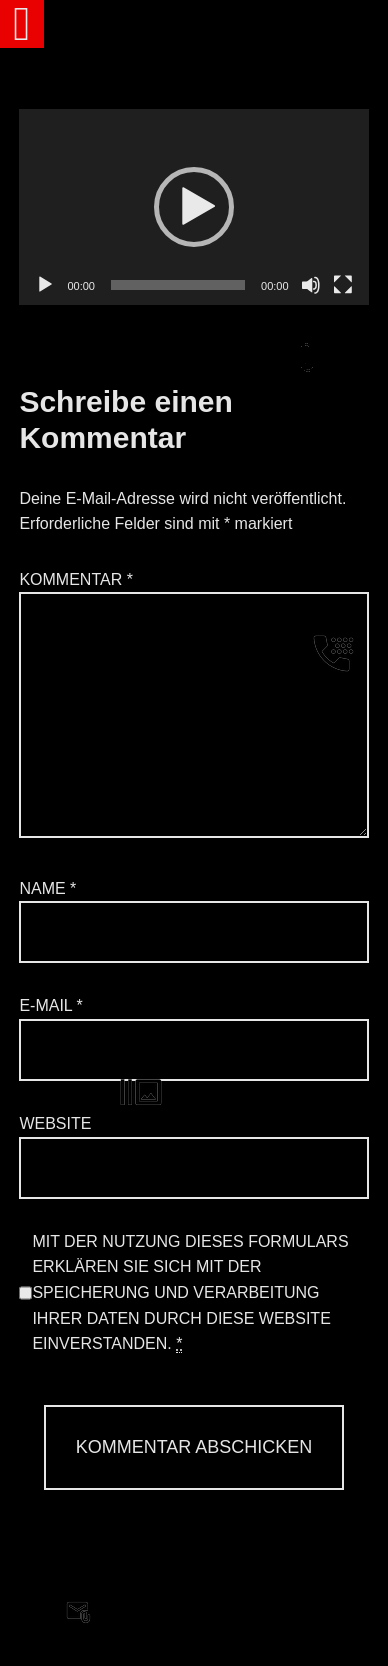 This screenshot has width=388, height=1666. What do you see at coordinates (333, 653) in the screenshot?
I see `access TTY/text telephone services` at bounding box center [333, 653].